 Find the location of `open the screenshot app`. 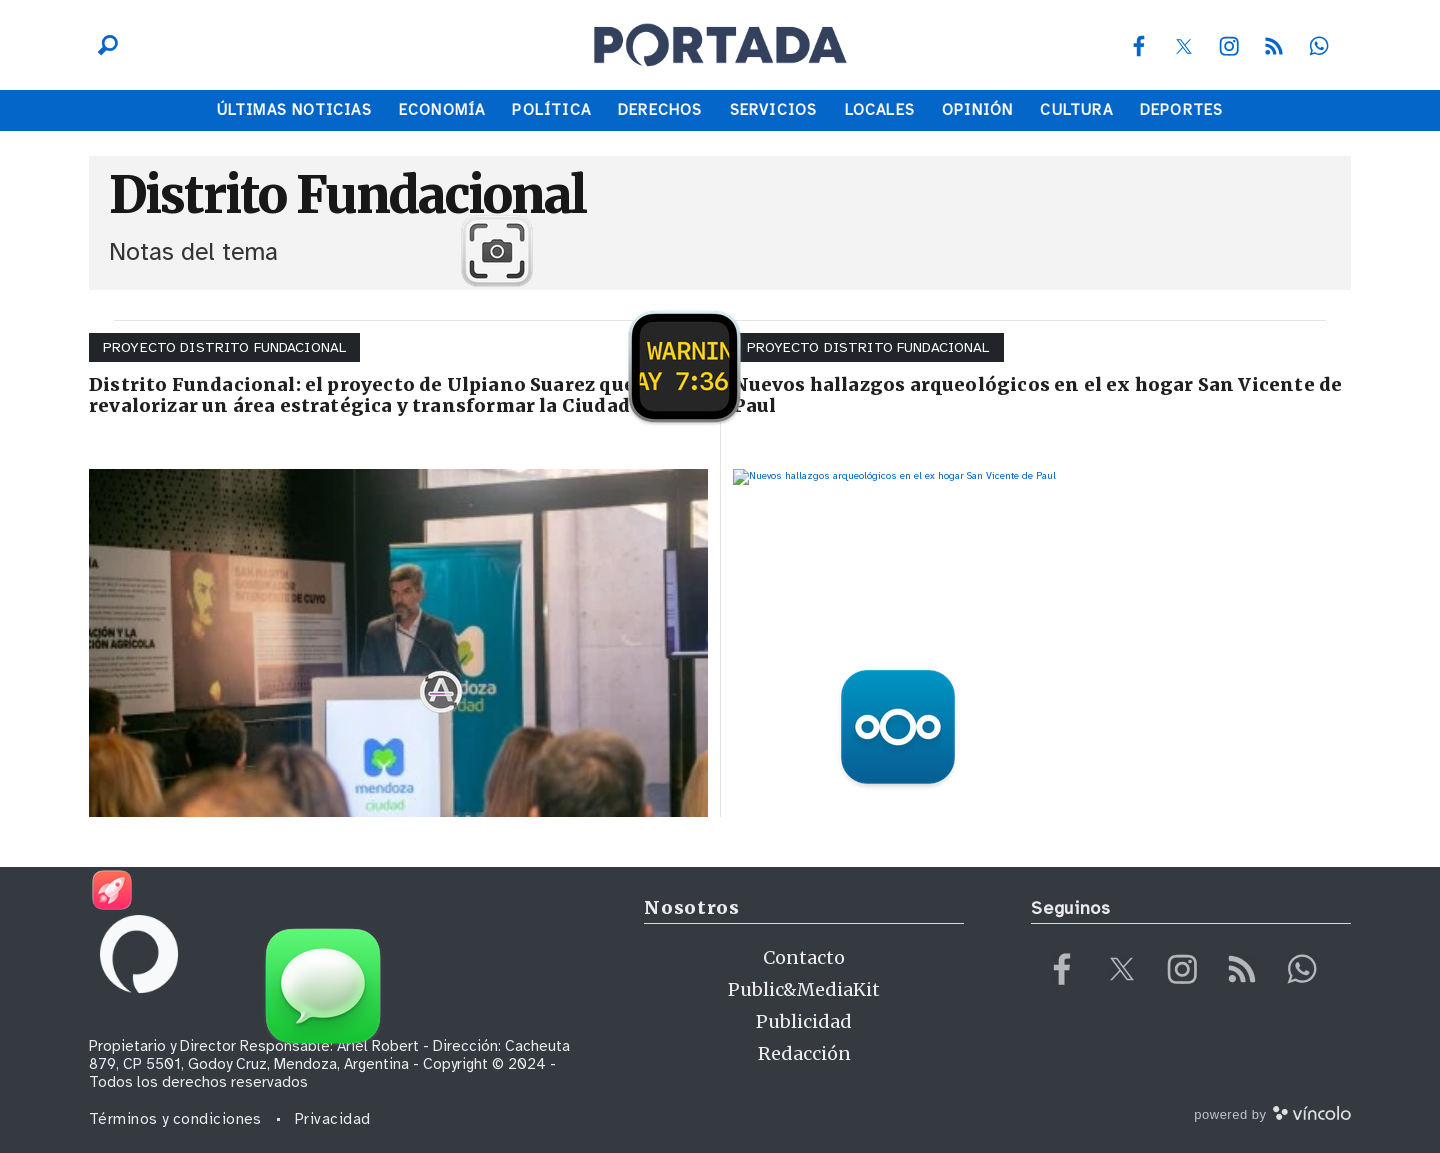

open the screenshot app is located at coordinates (497, 251).